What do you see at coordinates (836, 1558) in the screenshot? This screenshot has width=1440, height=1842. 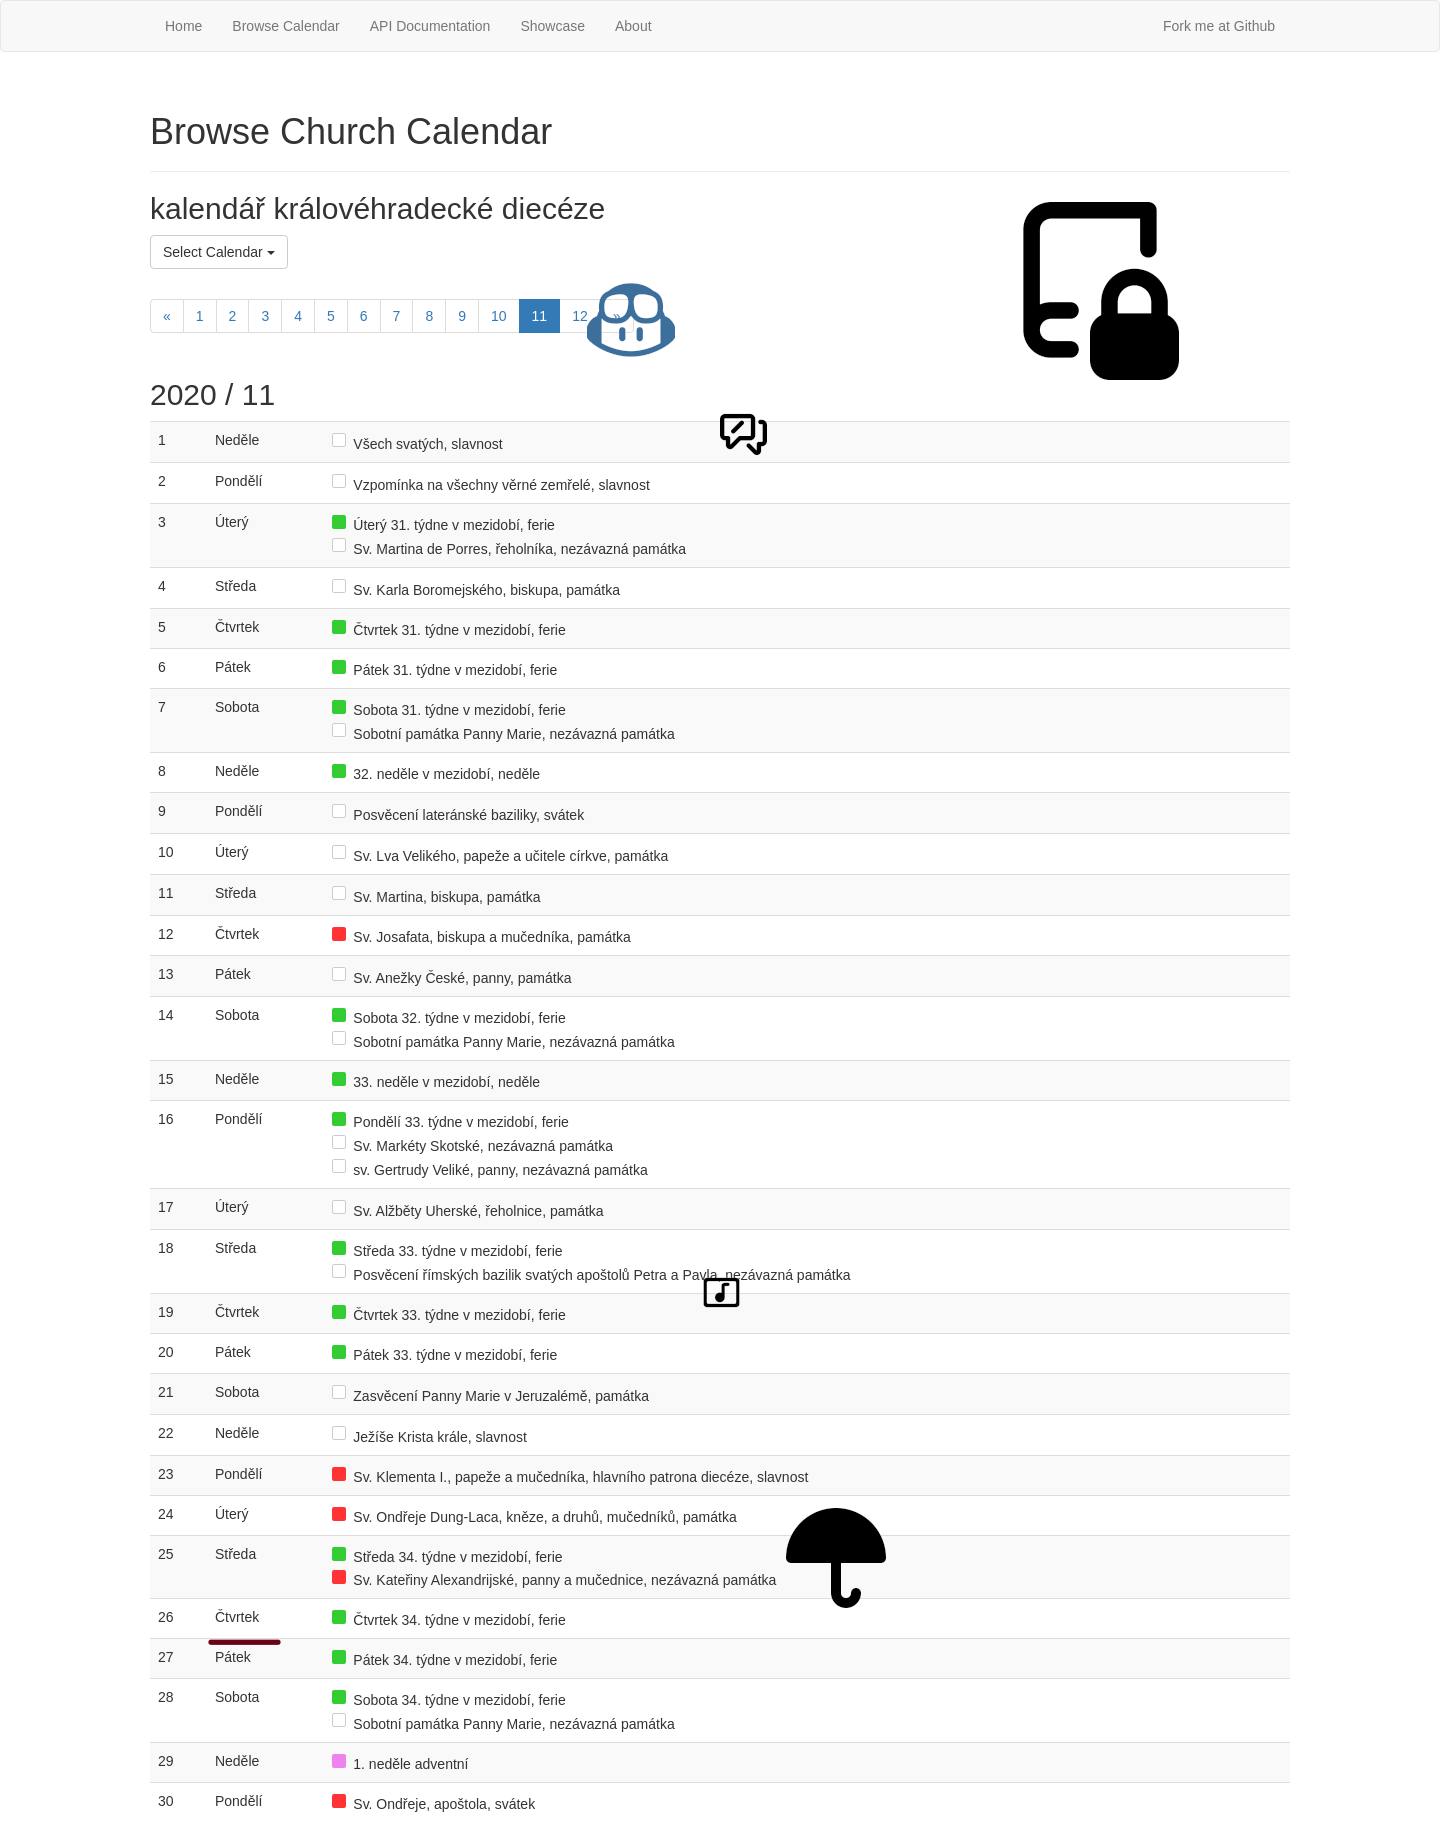 I see `view weather protection or rain forecast` at bounding box center [836, 1558].